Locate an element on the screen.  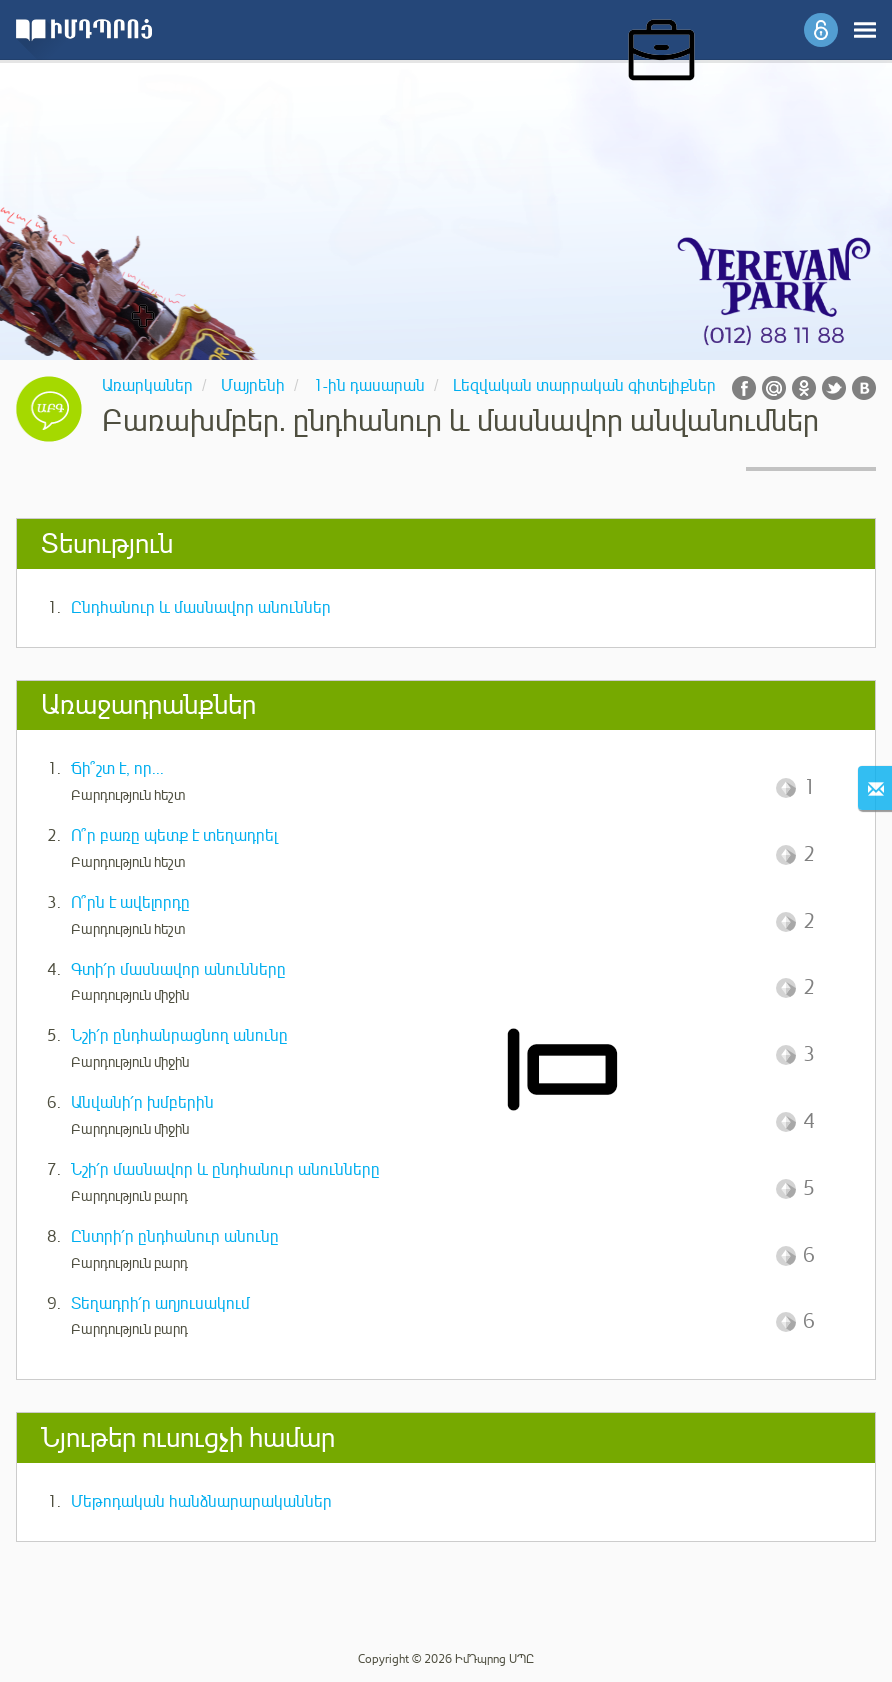
access health or medical features is located at coordinates (143, 316).